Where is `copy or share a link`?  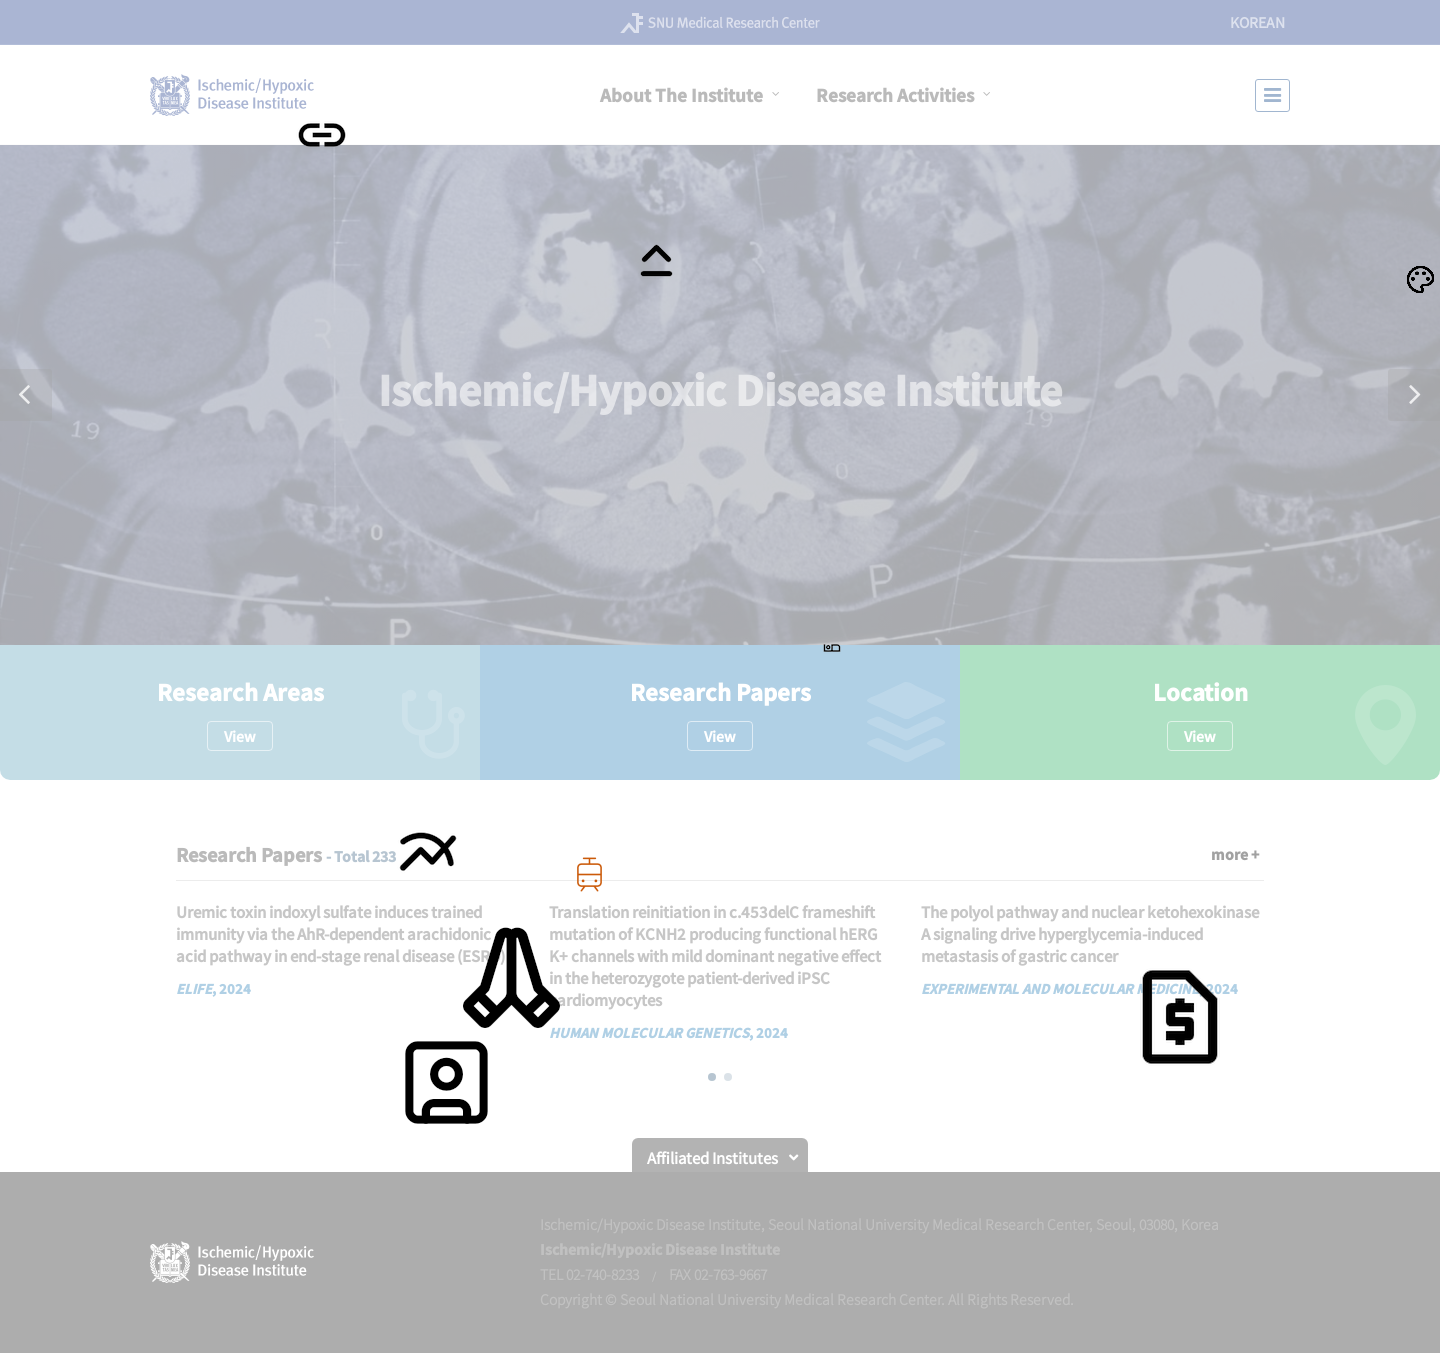
copy or share a link is located at coordinates (322, 135).